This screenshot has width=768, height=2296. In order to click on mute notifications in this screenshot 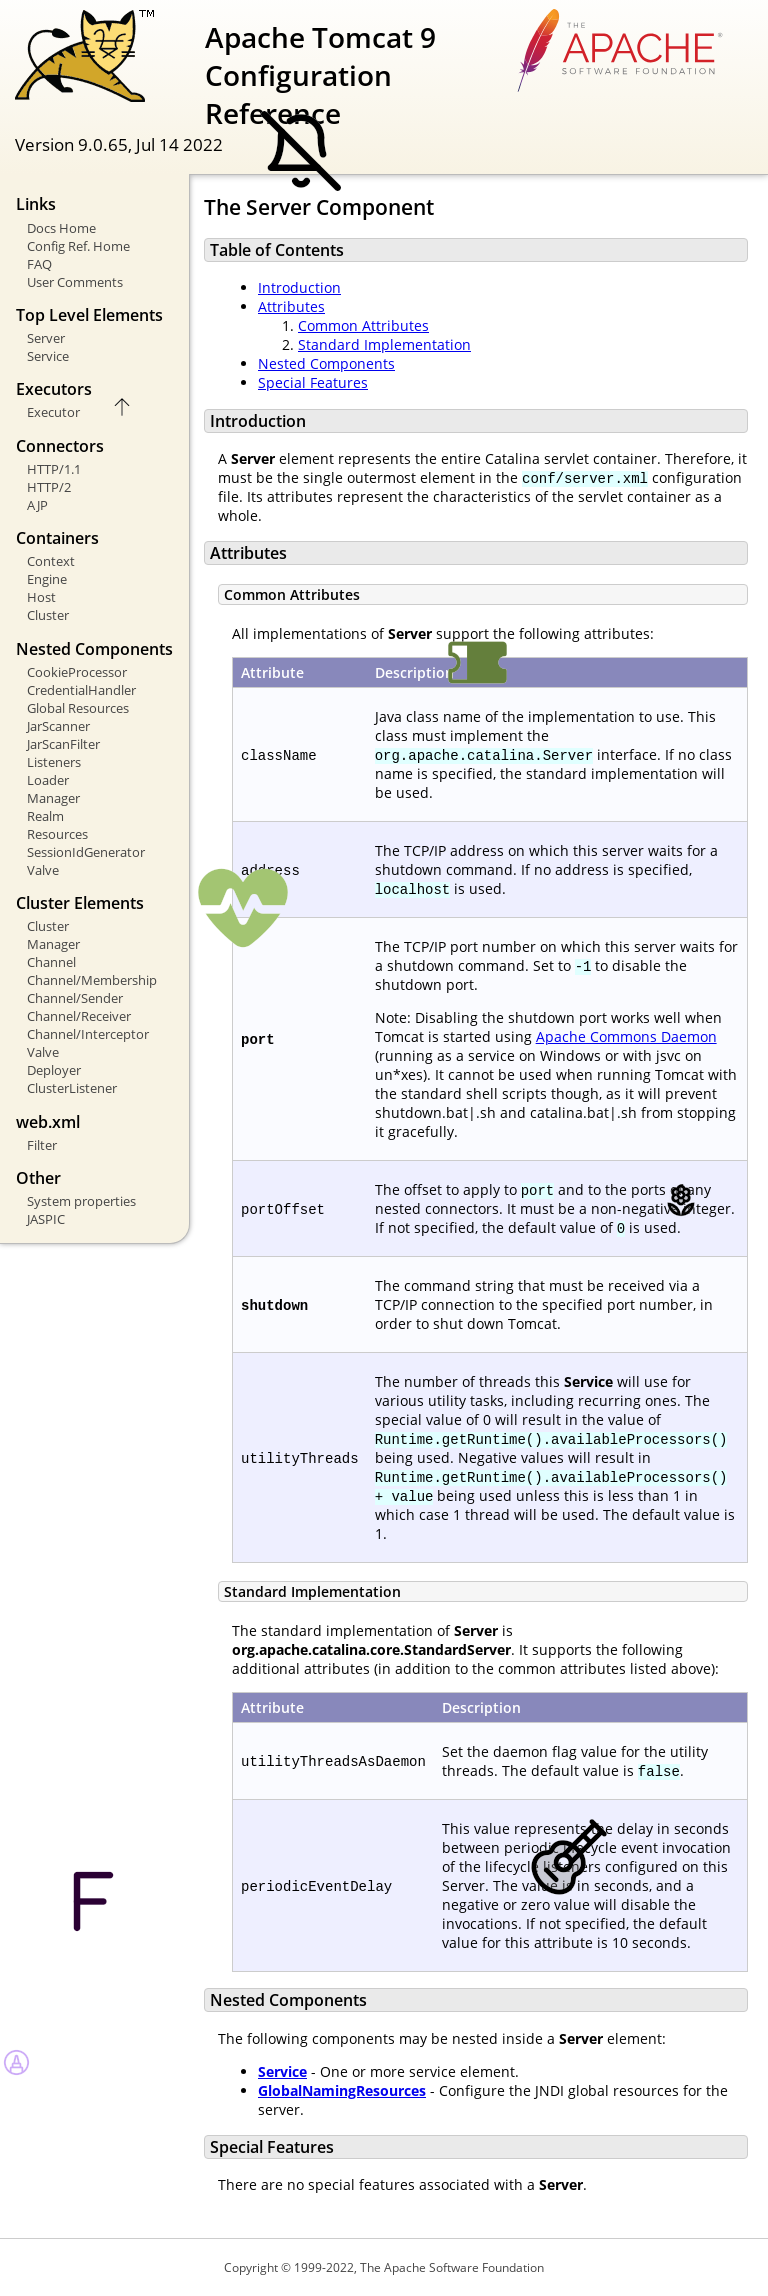, I will do `click(301, 151)`.